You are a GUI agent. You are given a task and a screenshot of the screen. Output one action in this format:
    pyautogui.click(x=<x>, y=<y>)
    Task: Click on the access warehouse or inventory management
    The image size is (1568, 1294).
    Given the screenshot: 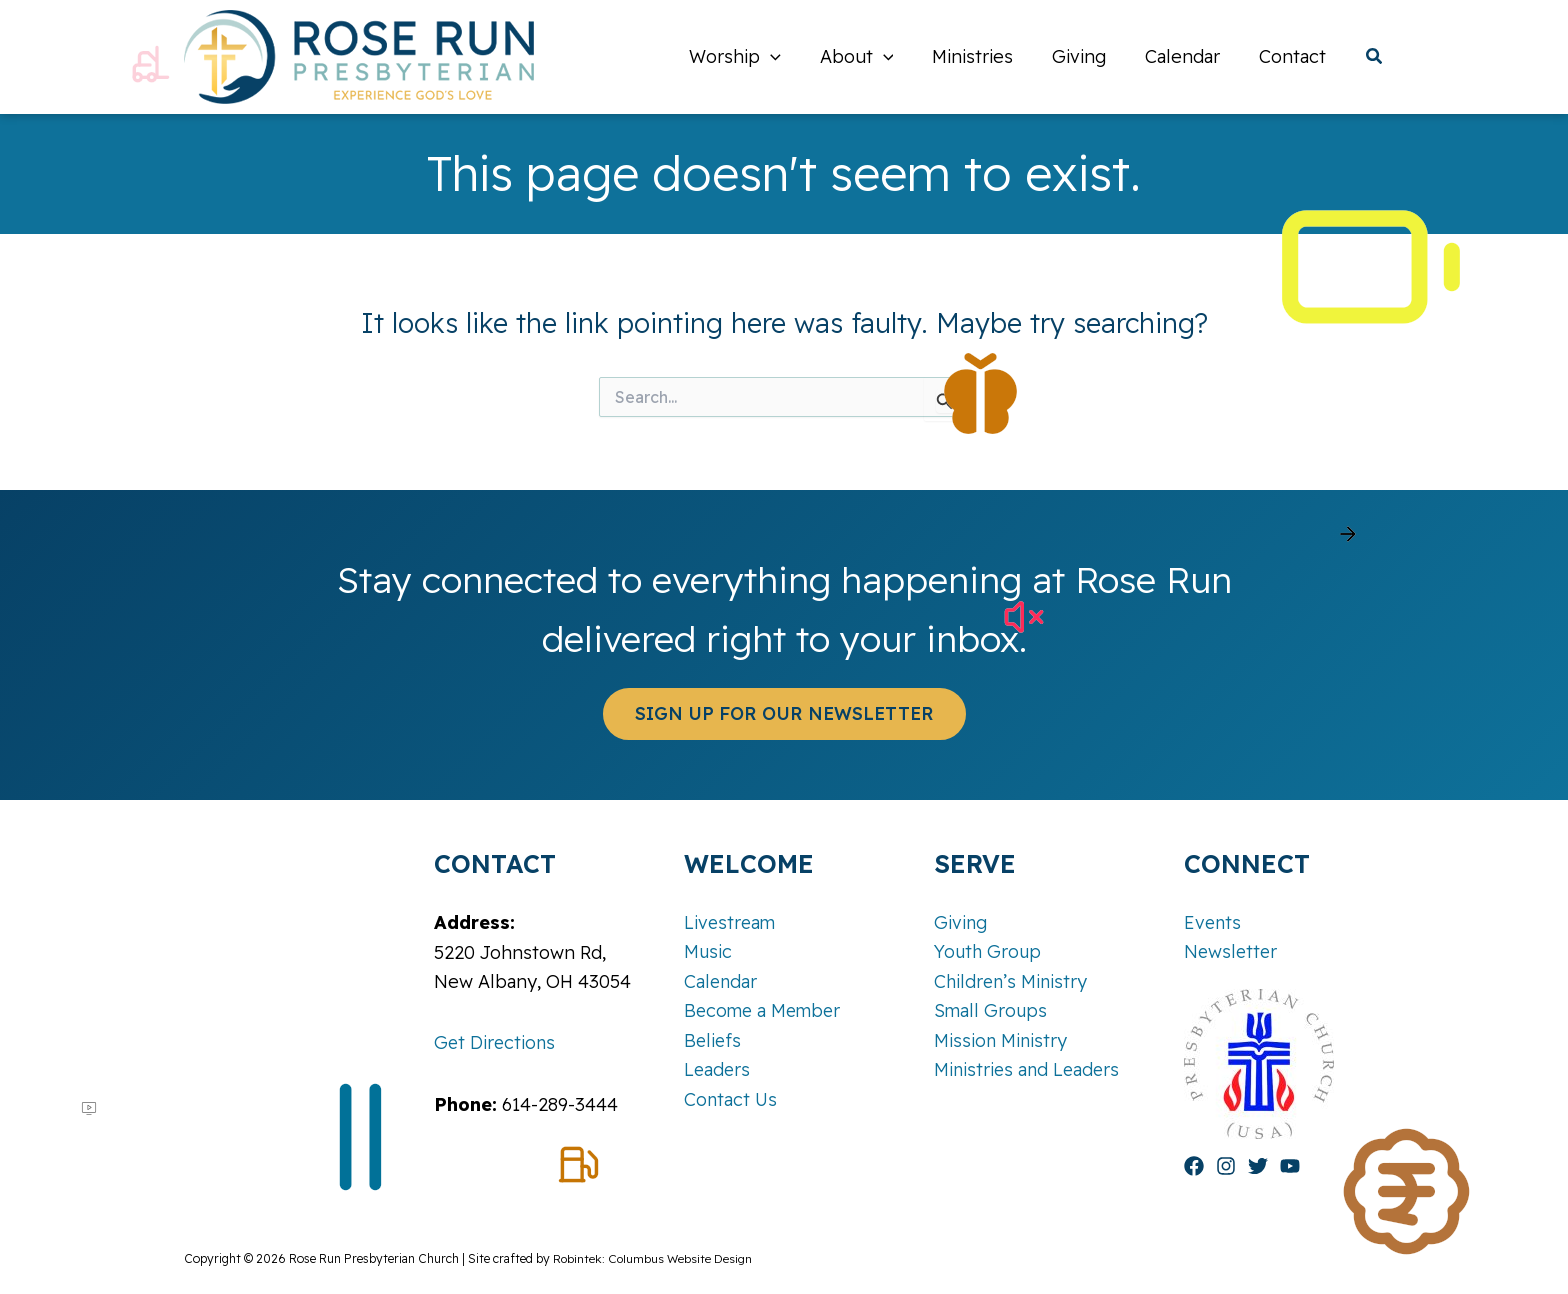 What is the action you would take?
    pyautogui.click(x=150, y=65)
    